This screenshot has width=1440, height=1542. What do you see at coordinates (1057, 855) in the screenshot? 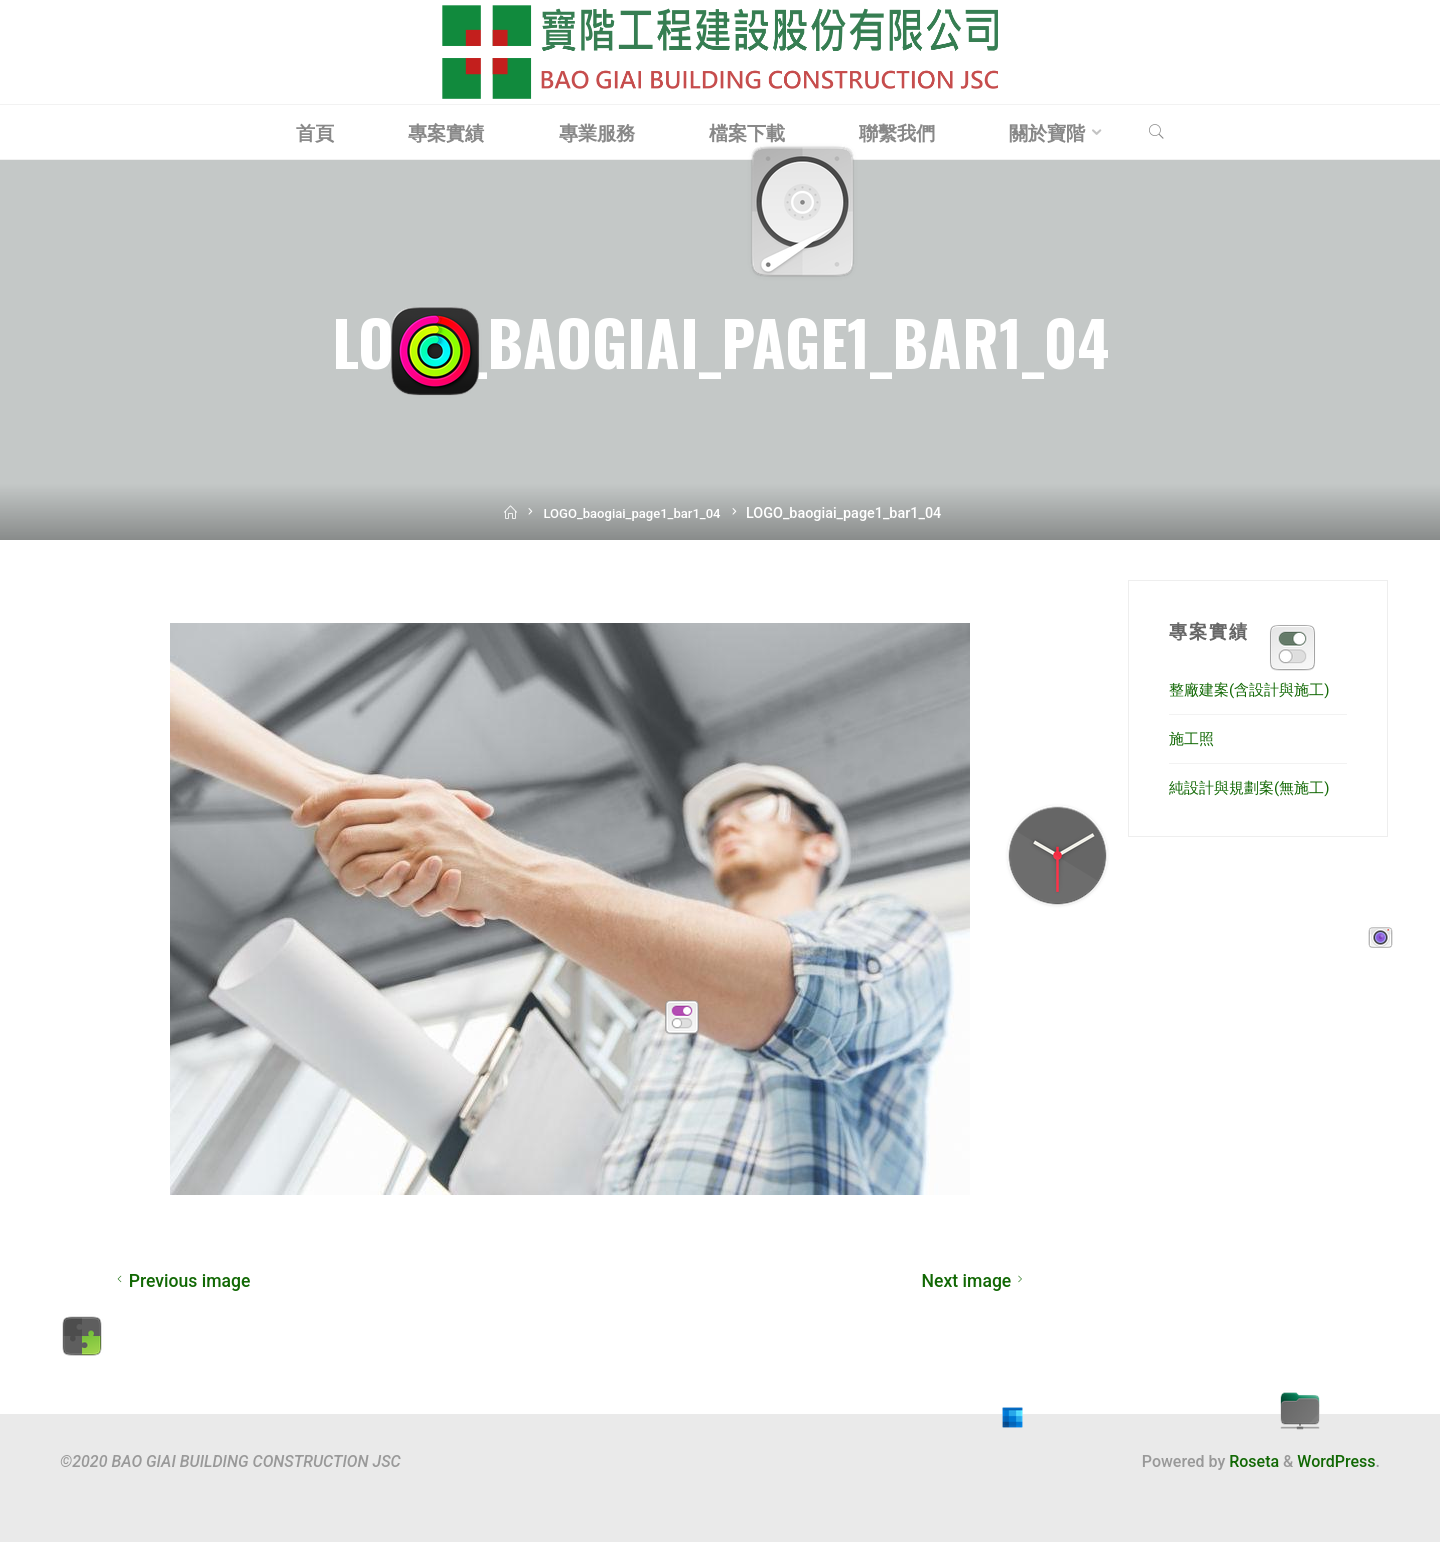
I see `open the clock application` at bounding box center [1057, 855].